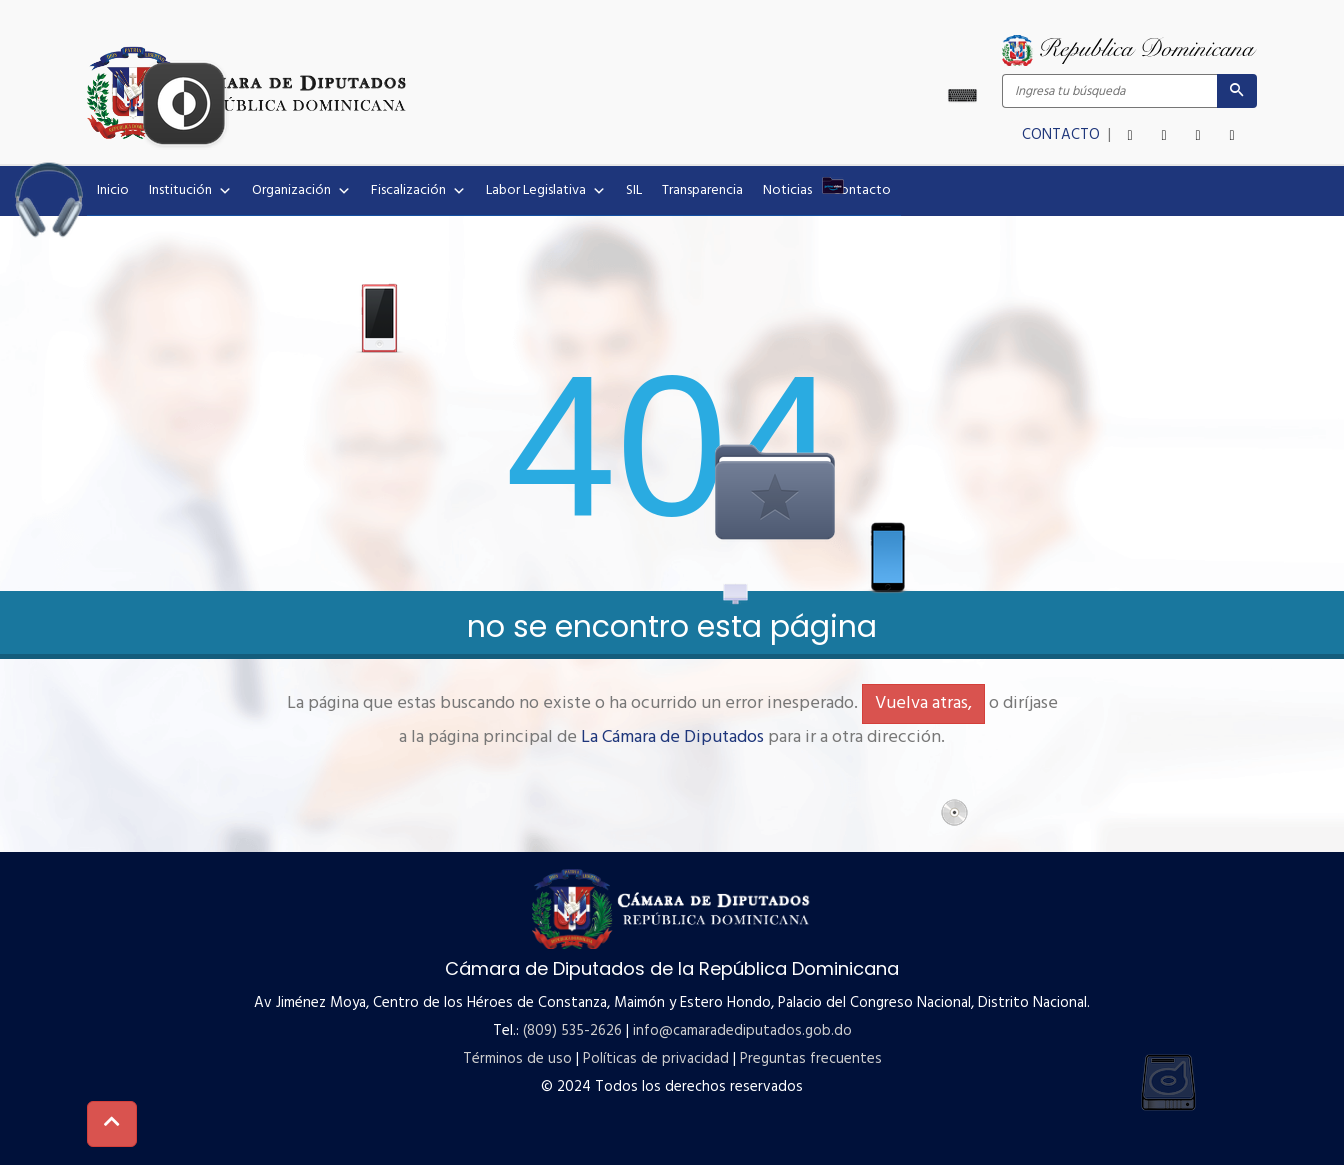 This screenshot has height=1165, width=1344. I want to click on represents a connected iMac device, so click(735, 593).